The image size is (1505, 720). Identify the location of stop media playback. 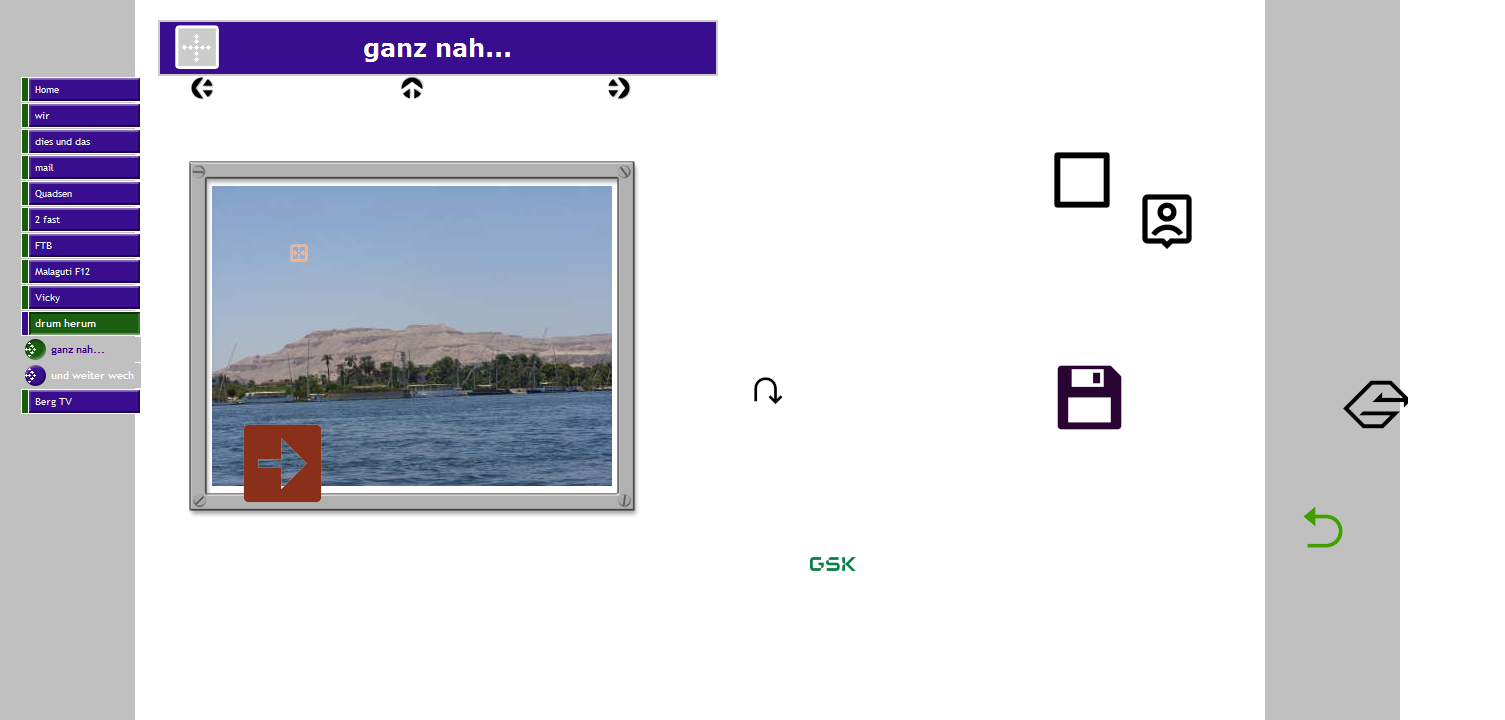
(1082, 180).